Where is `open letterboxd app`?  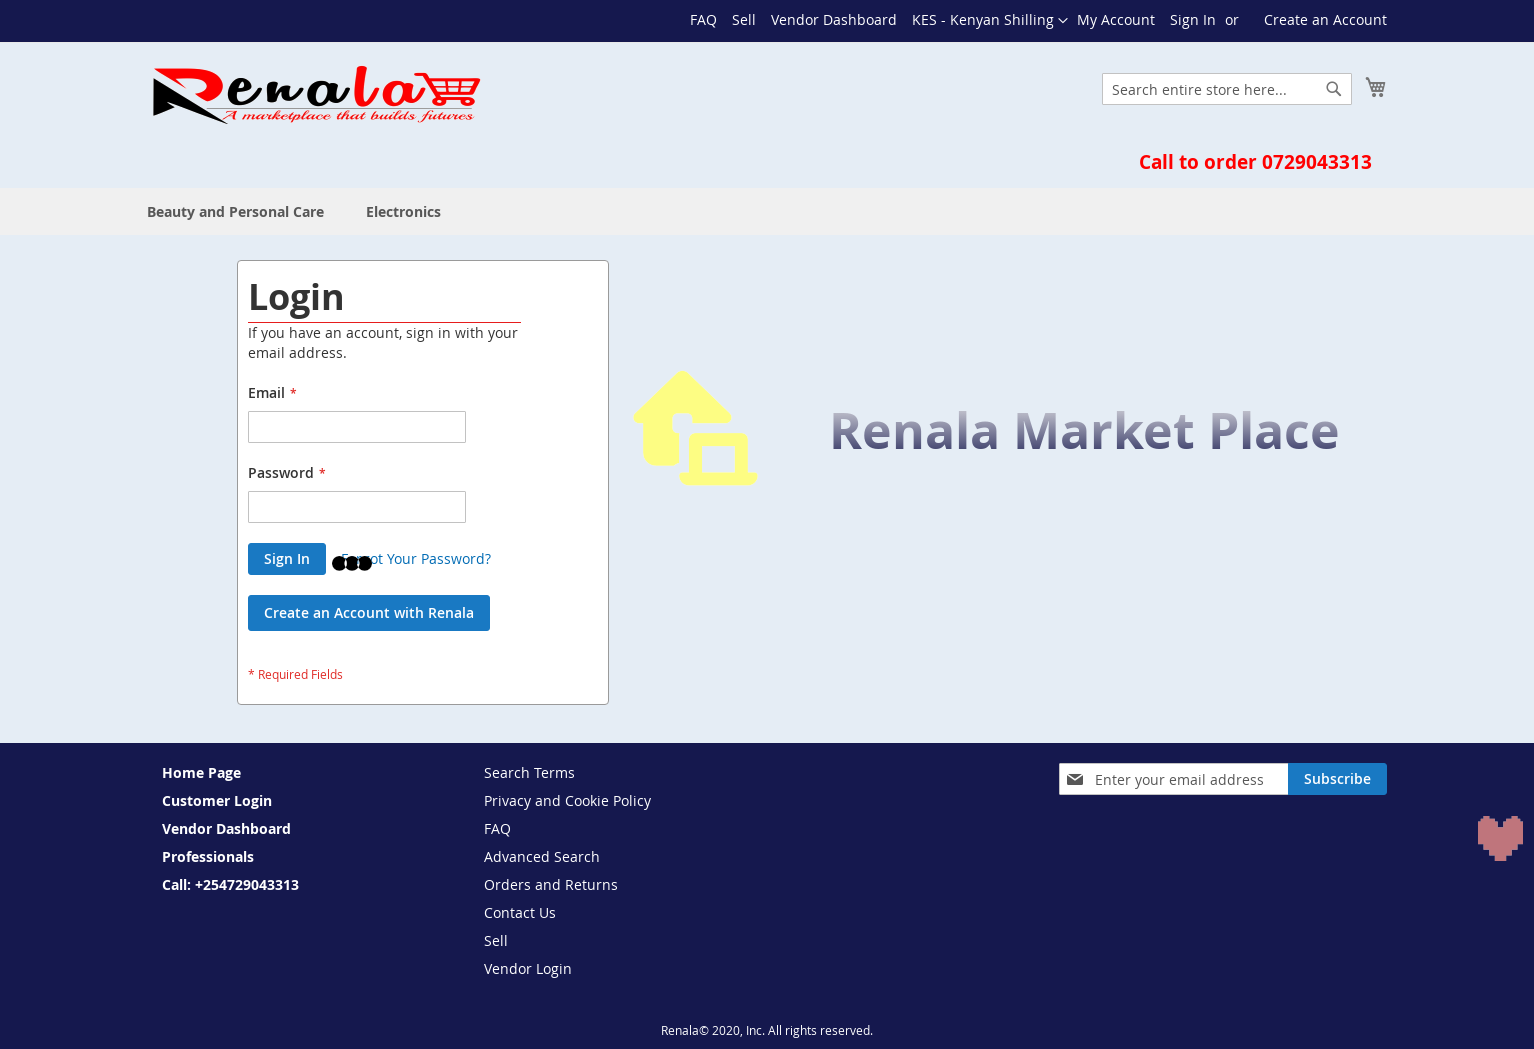 open letterboxd app is located at coordinates (352, 564).